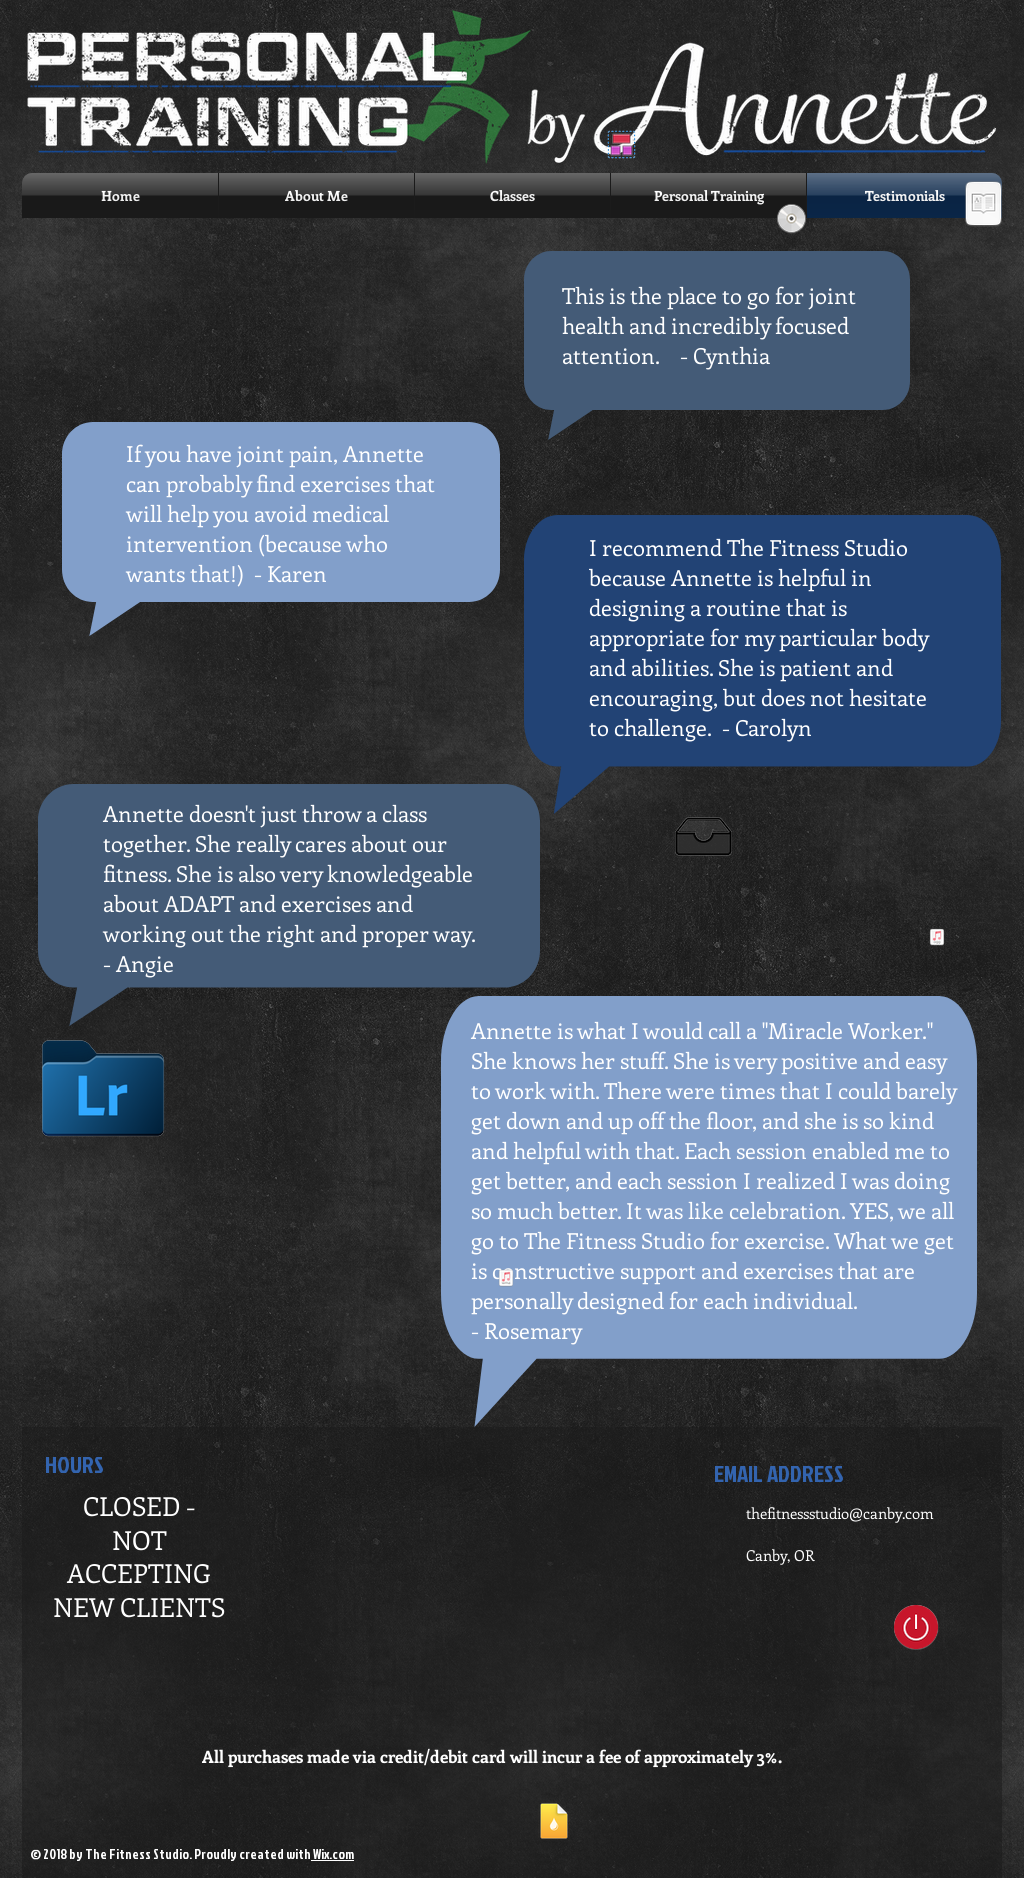 Image resolution: width=1024 pixels, height=1878 pixels. I want to click on view your inbox messages, so click(703, 836).